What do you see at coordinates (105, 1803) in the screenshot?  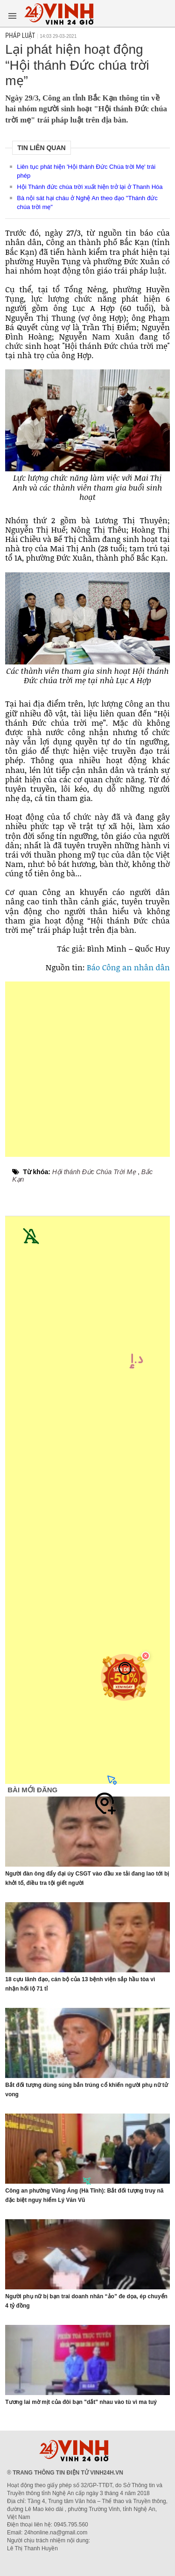 I see `add a new location pin` at bounding box center [105, 1803].